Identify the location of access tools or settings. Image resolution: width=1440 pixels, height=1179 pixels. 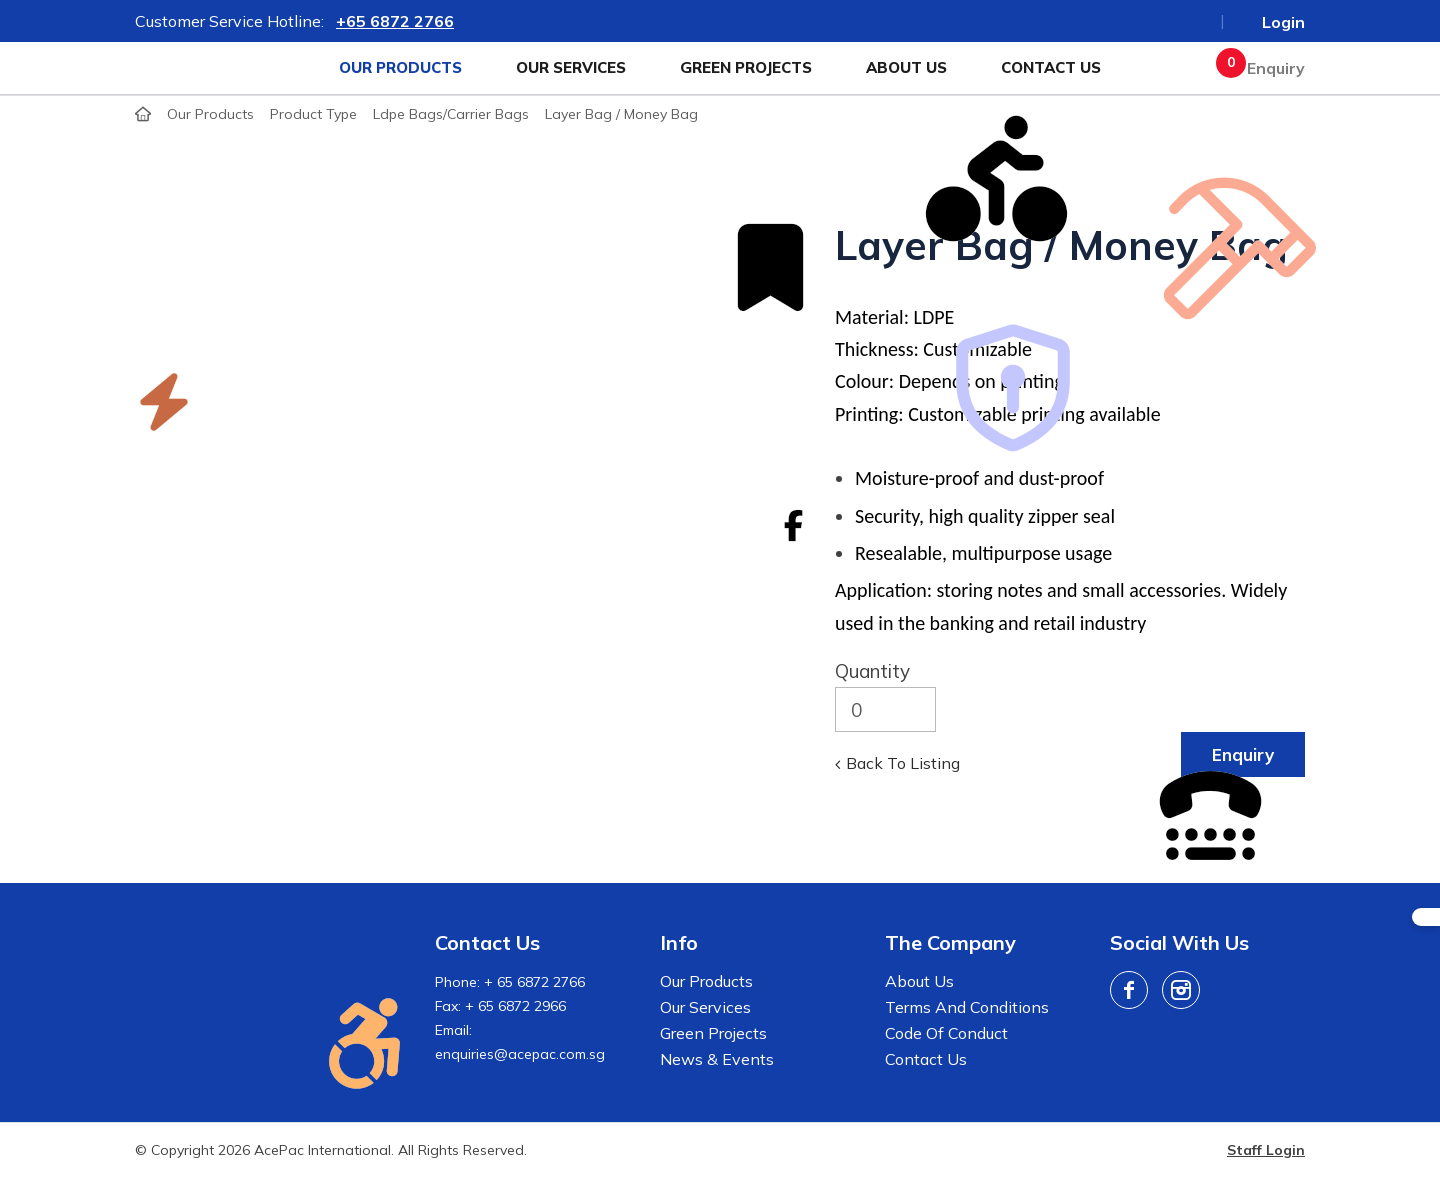
(1232, 251).